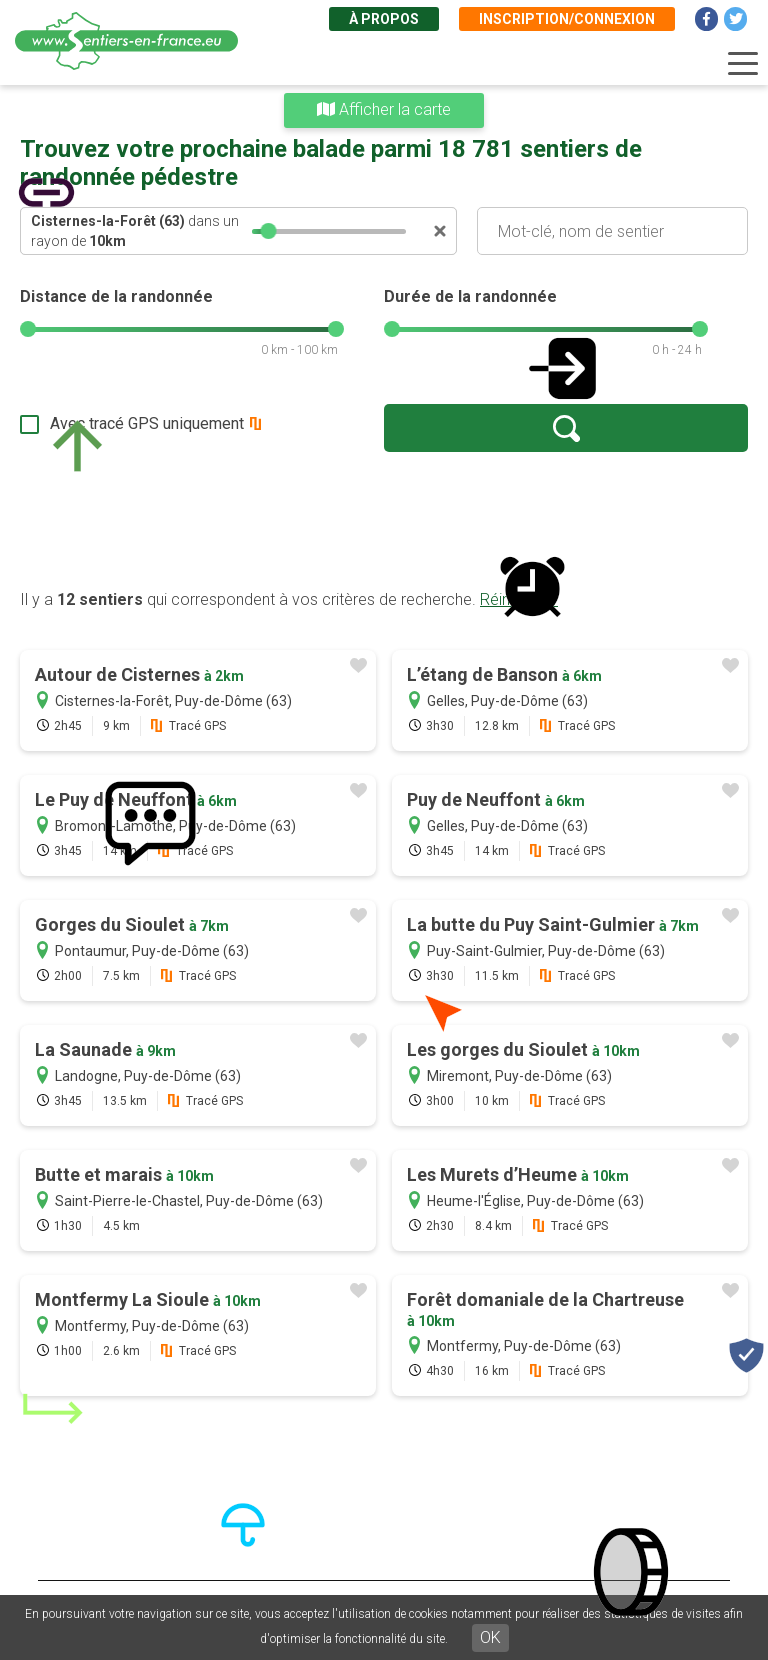 The height and width of the screenshot is (1660, 768). Describe the element at coordinates (243, 1525) in the screenshot. I see `view weather protection or rain forecast` at that location.